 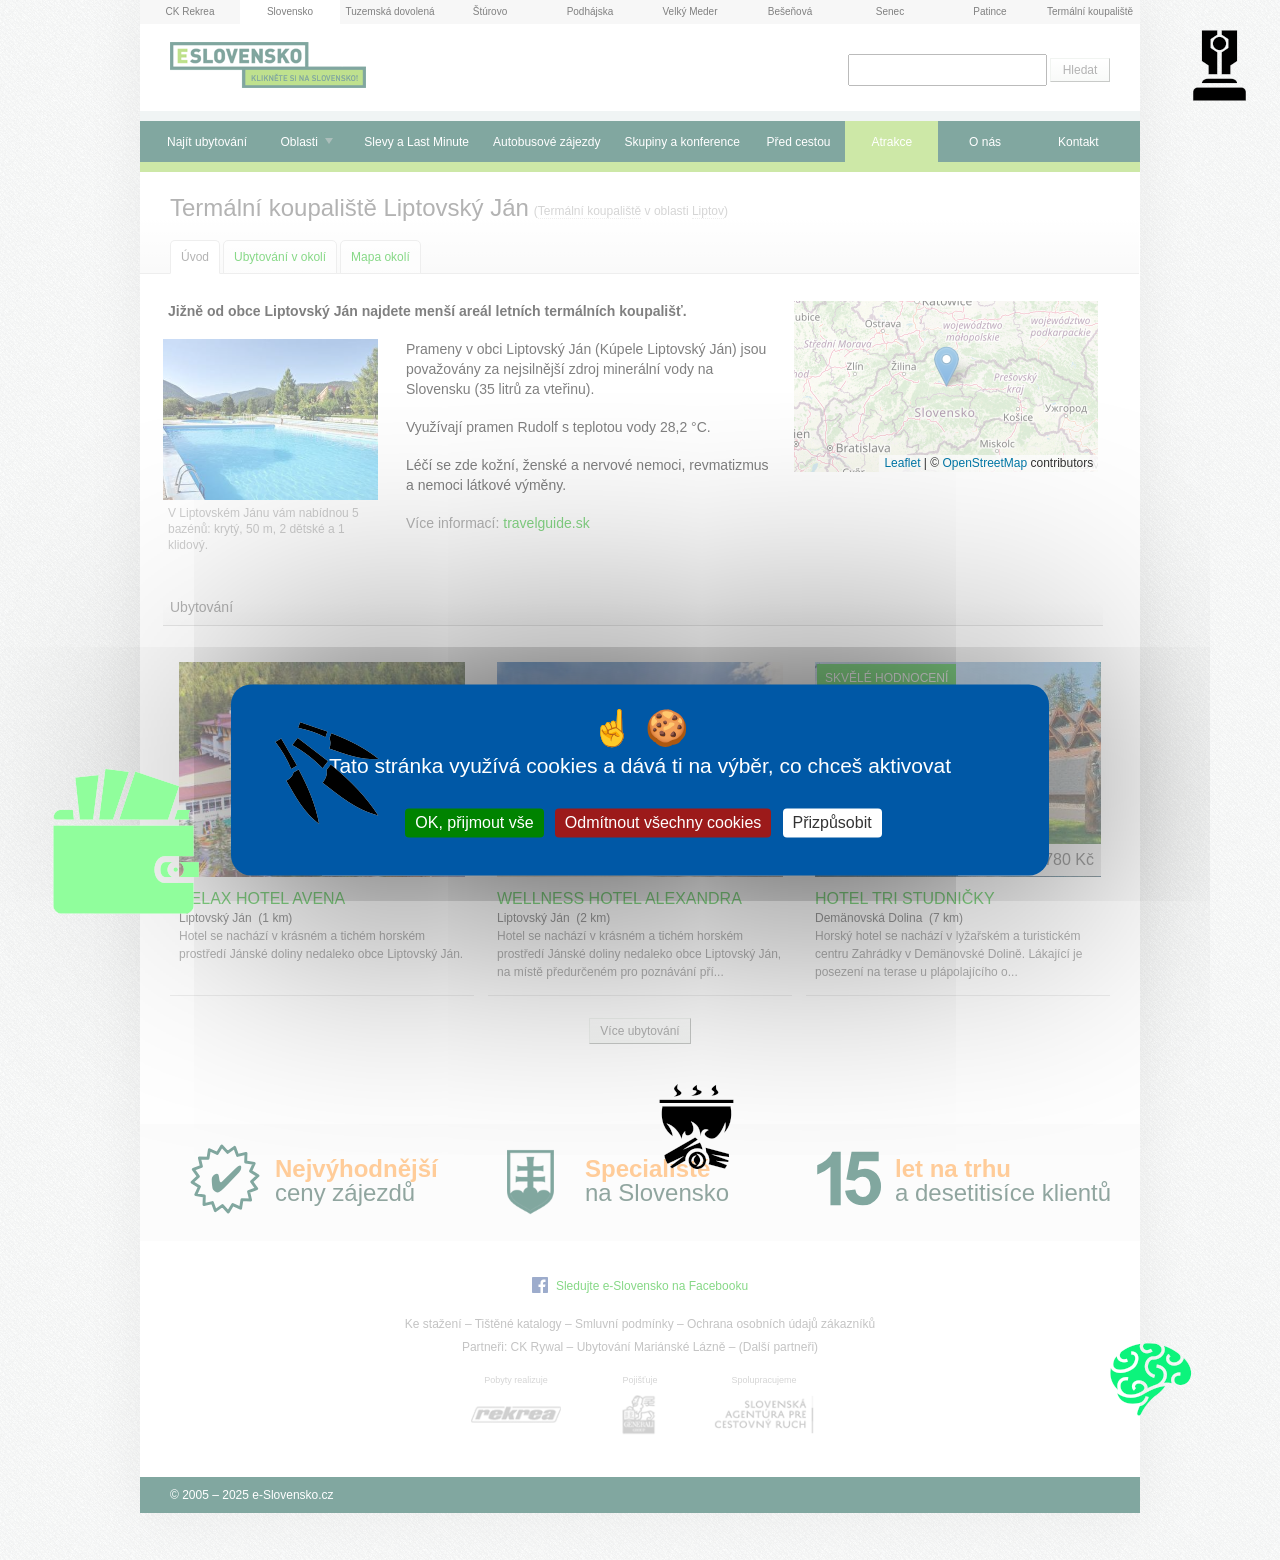 I want to click on tesla coil or electrical equipment icon, so click(x=1219, y=65).